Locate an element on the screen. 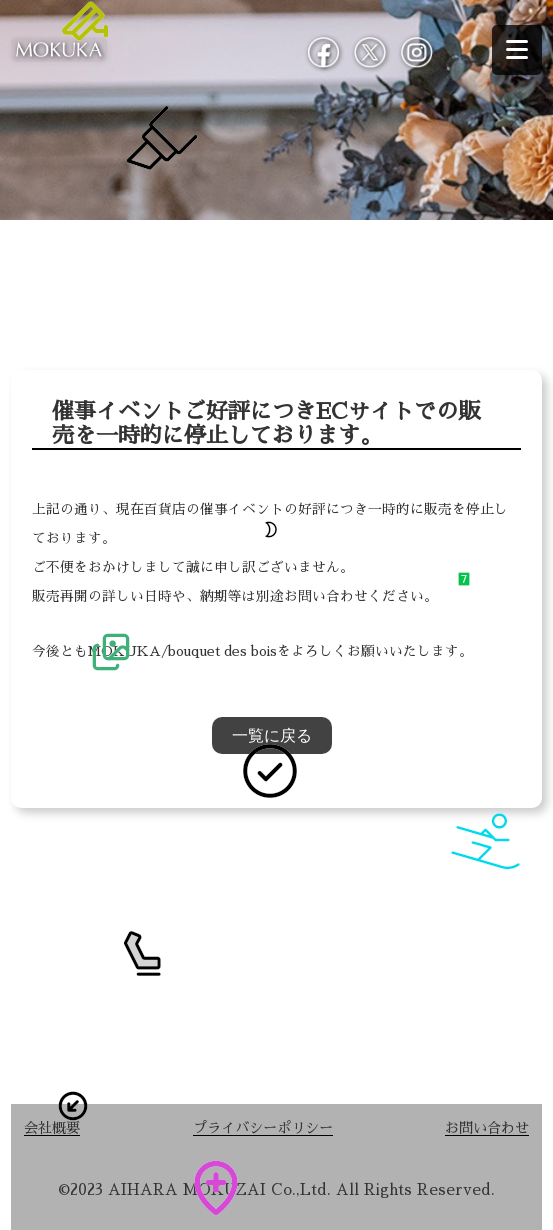 The height and width of the screenshot is (1230, 553). highlight or mark selected text is located at coordinates (159, 141).